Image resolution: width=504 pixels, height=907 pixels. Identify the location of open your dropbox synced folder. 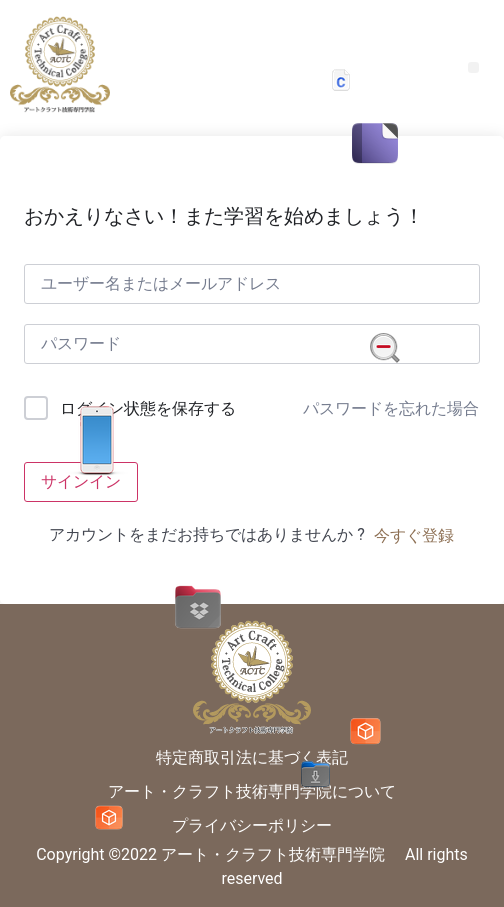
(198, 607).